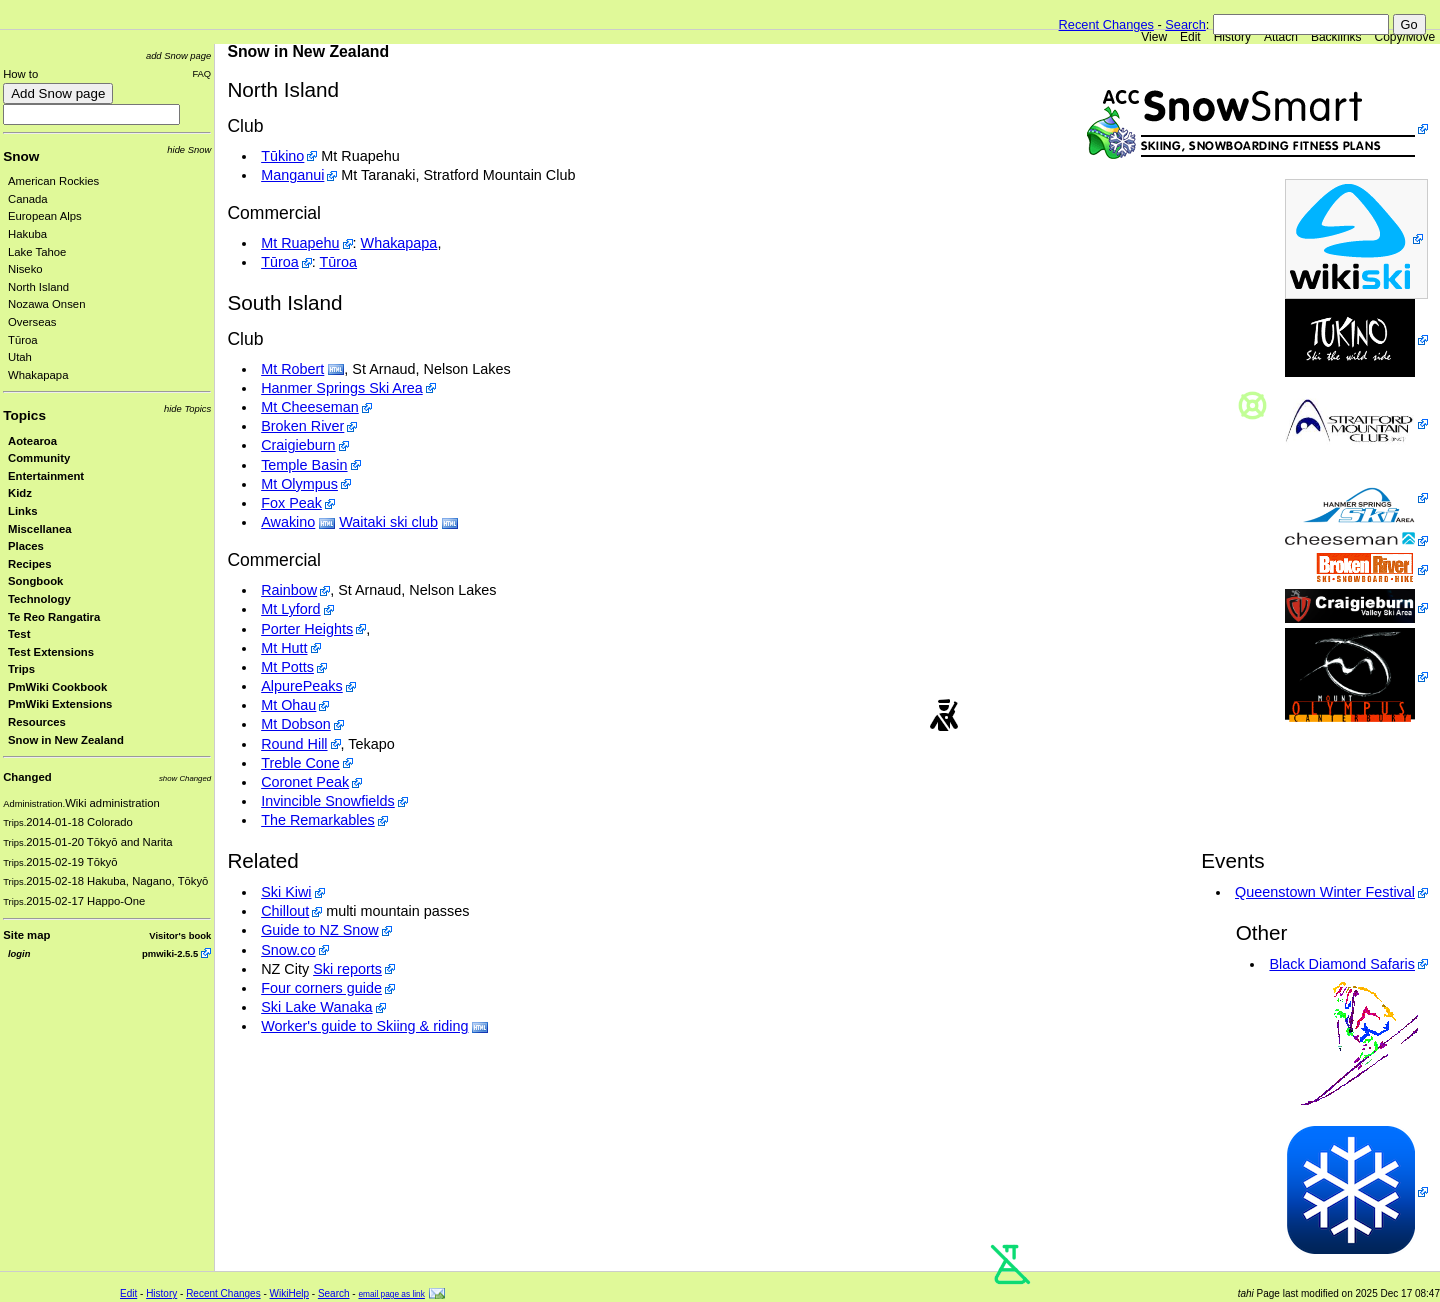  Describe the element at coordinates (944, 715) in the screenshot. I see `indicates military or armed forces personnel` at that location.